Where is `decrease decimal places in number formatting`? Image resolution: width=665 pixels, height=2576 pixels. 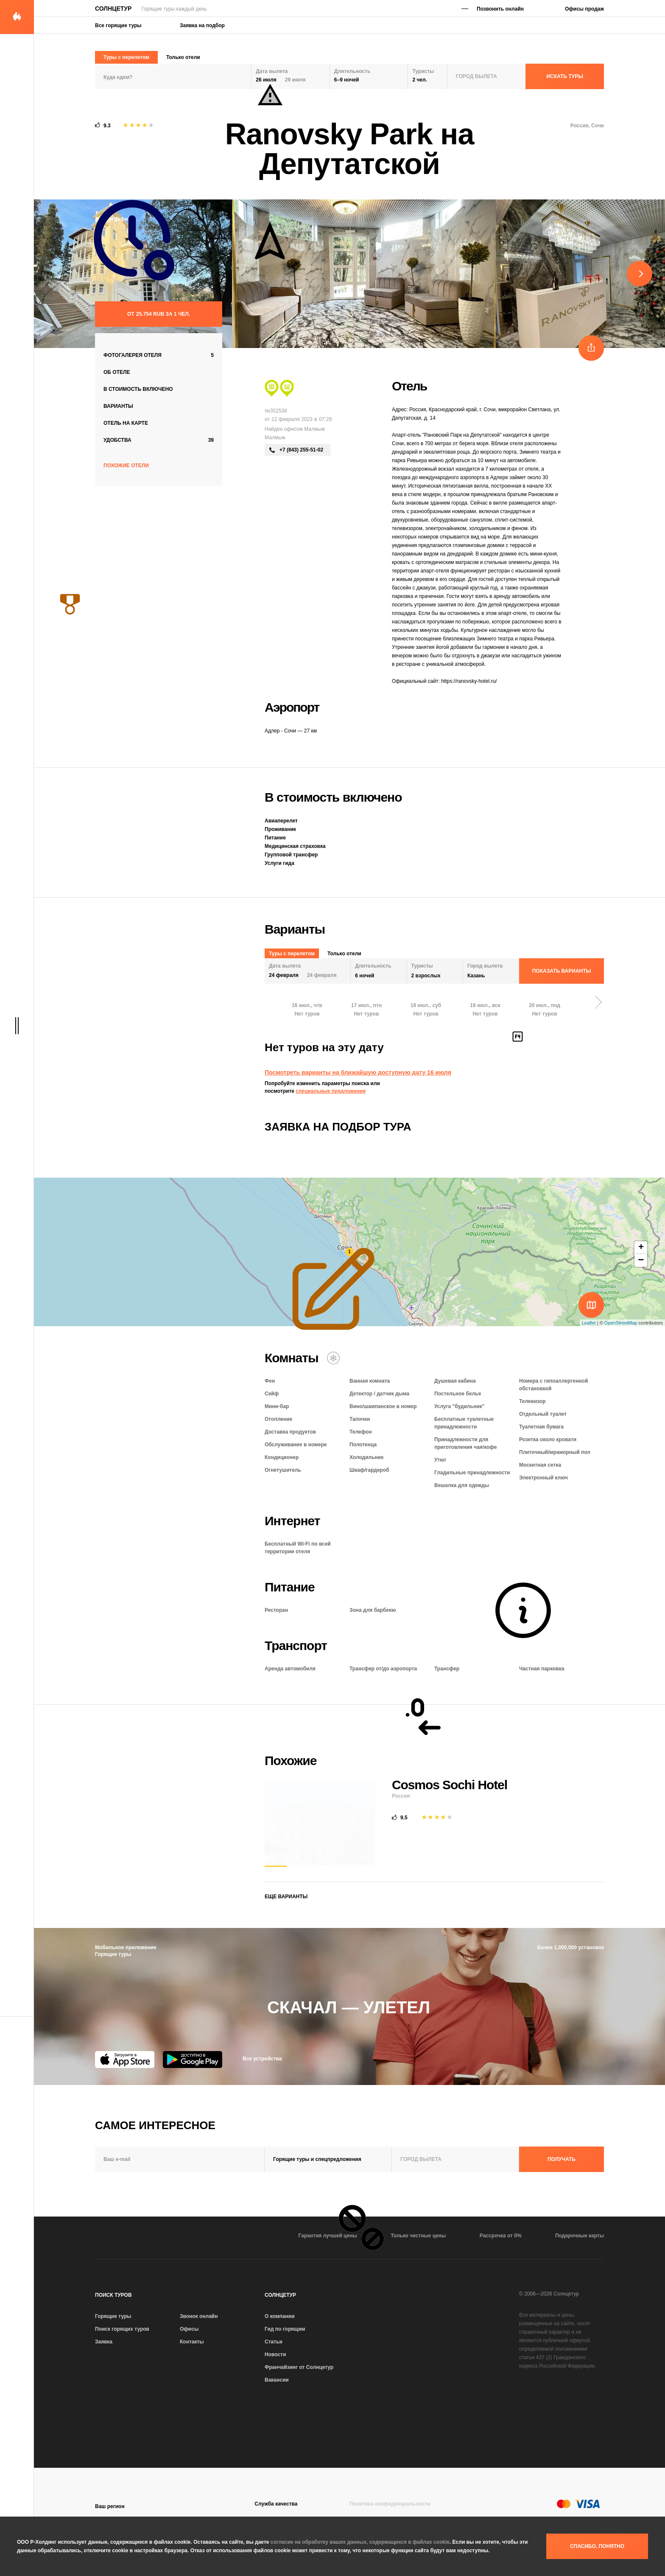 decrease decimal places in number formatting is located at coordinates (424, 1717).